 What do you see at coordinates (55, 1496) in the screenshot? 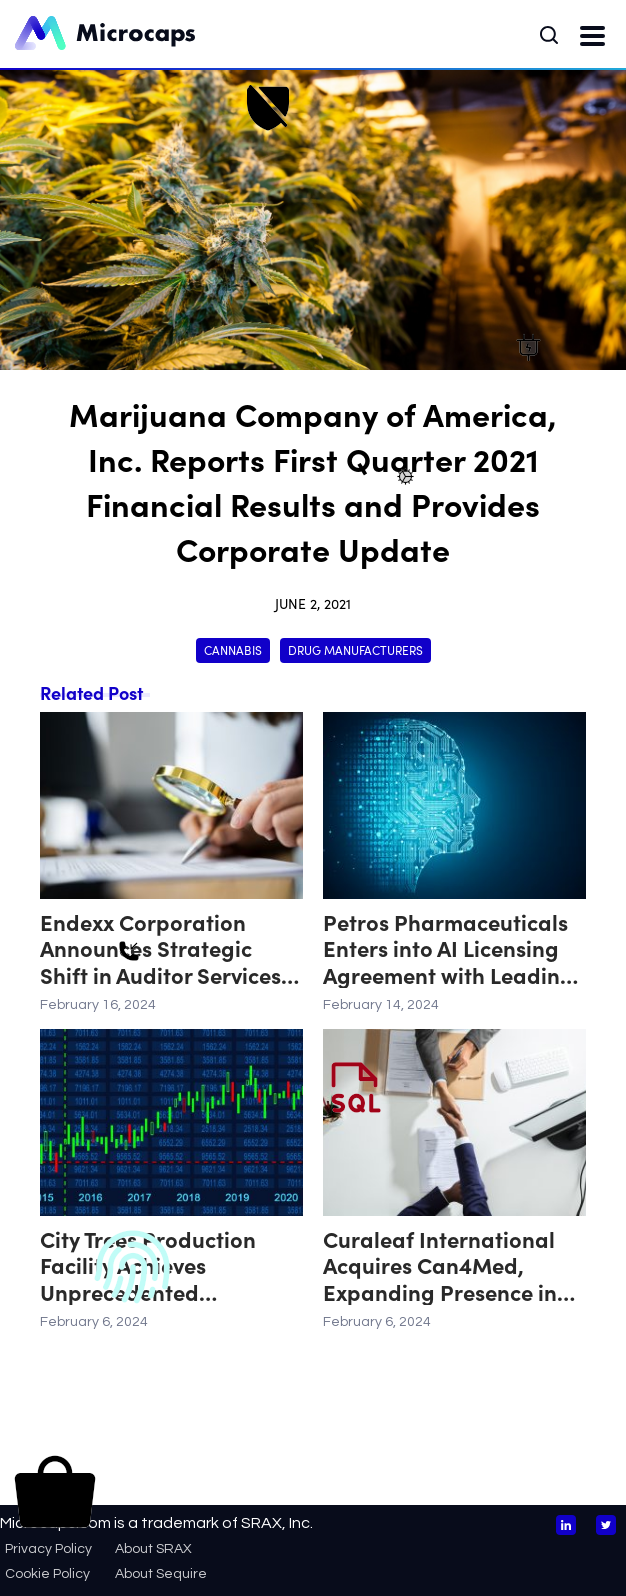
I see `view your shopping bag` at bounding box center [55, 1496].